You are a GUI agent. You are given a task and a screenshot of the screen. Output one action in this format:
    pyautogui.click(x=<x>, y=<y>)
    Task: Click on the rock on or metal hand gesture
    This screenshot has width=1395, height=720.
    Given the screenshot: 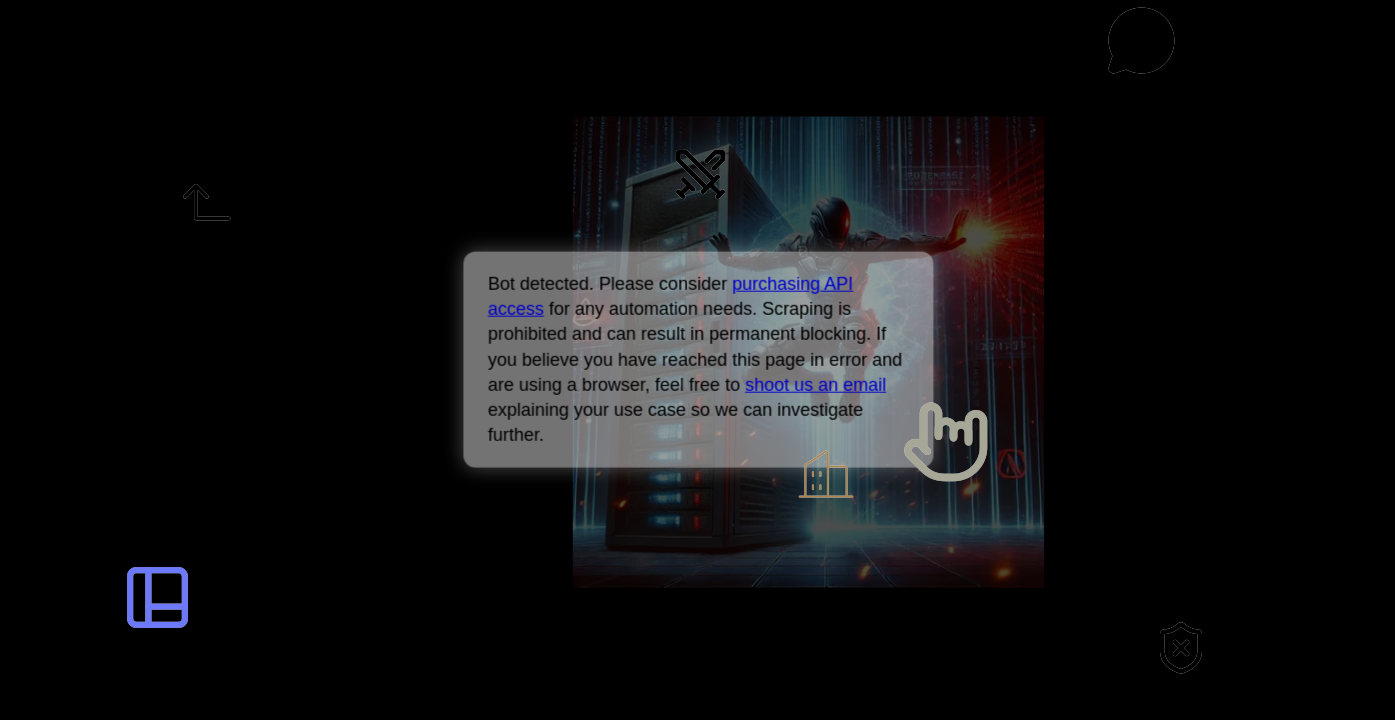 What is the action you would take?
    pyautogui.click(x=946, y=440)
    